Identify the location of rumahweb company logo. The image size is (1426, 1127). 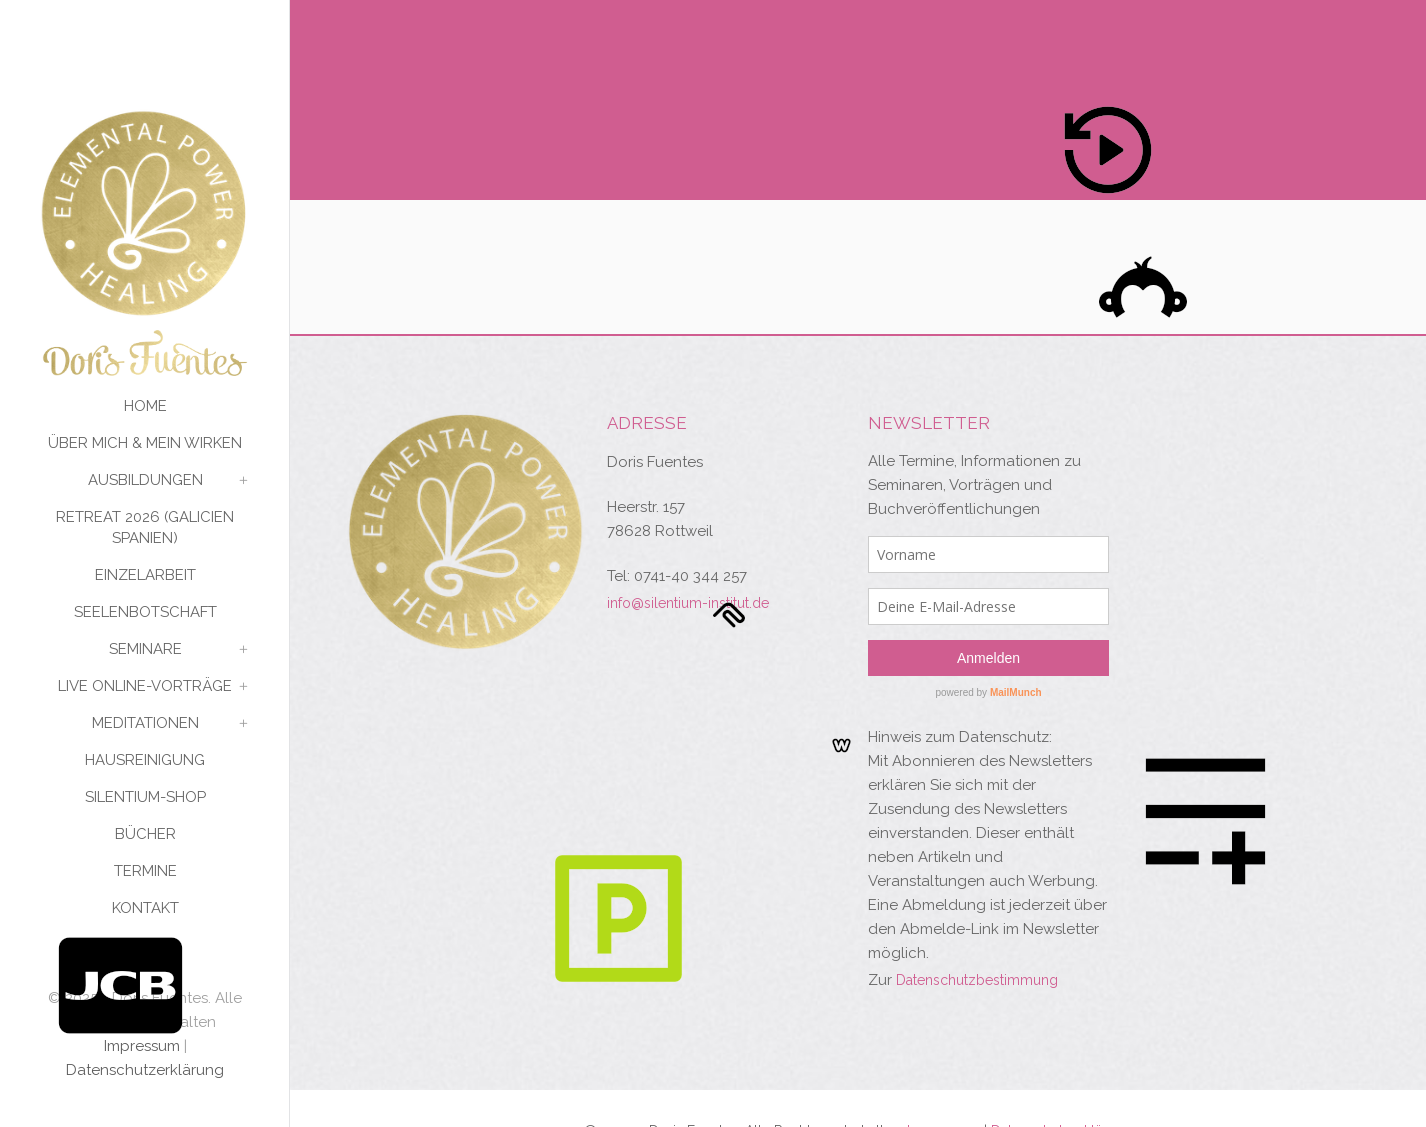
(729, 615).